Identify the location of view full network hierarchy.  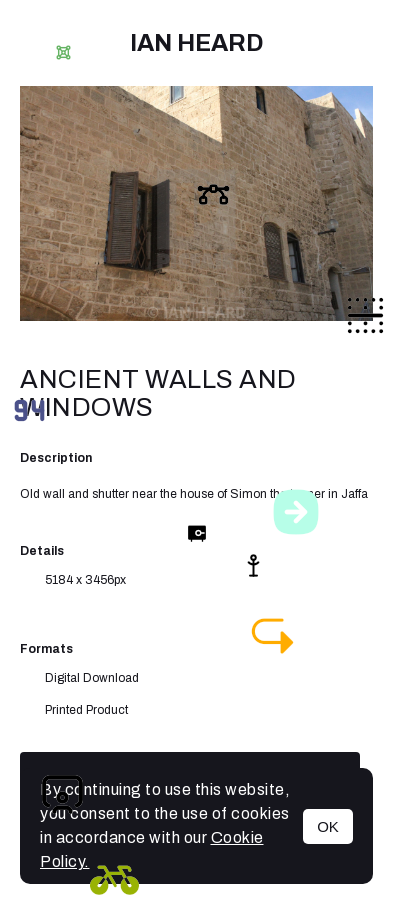
(63, 52).